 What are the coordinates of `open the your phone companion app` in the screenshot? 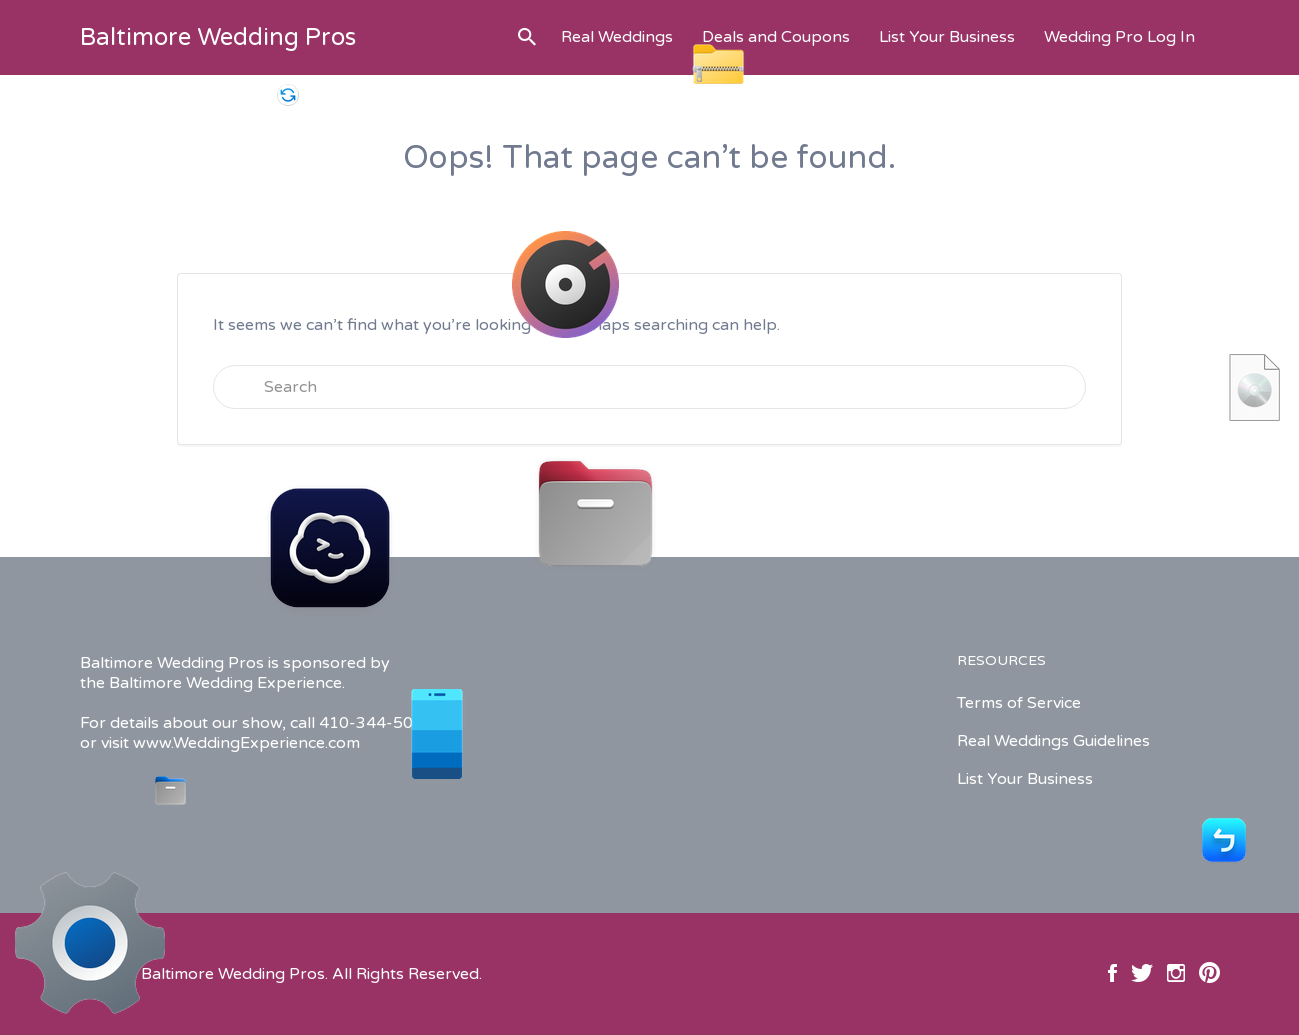 It's located at (437, 734).